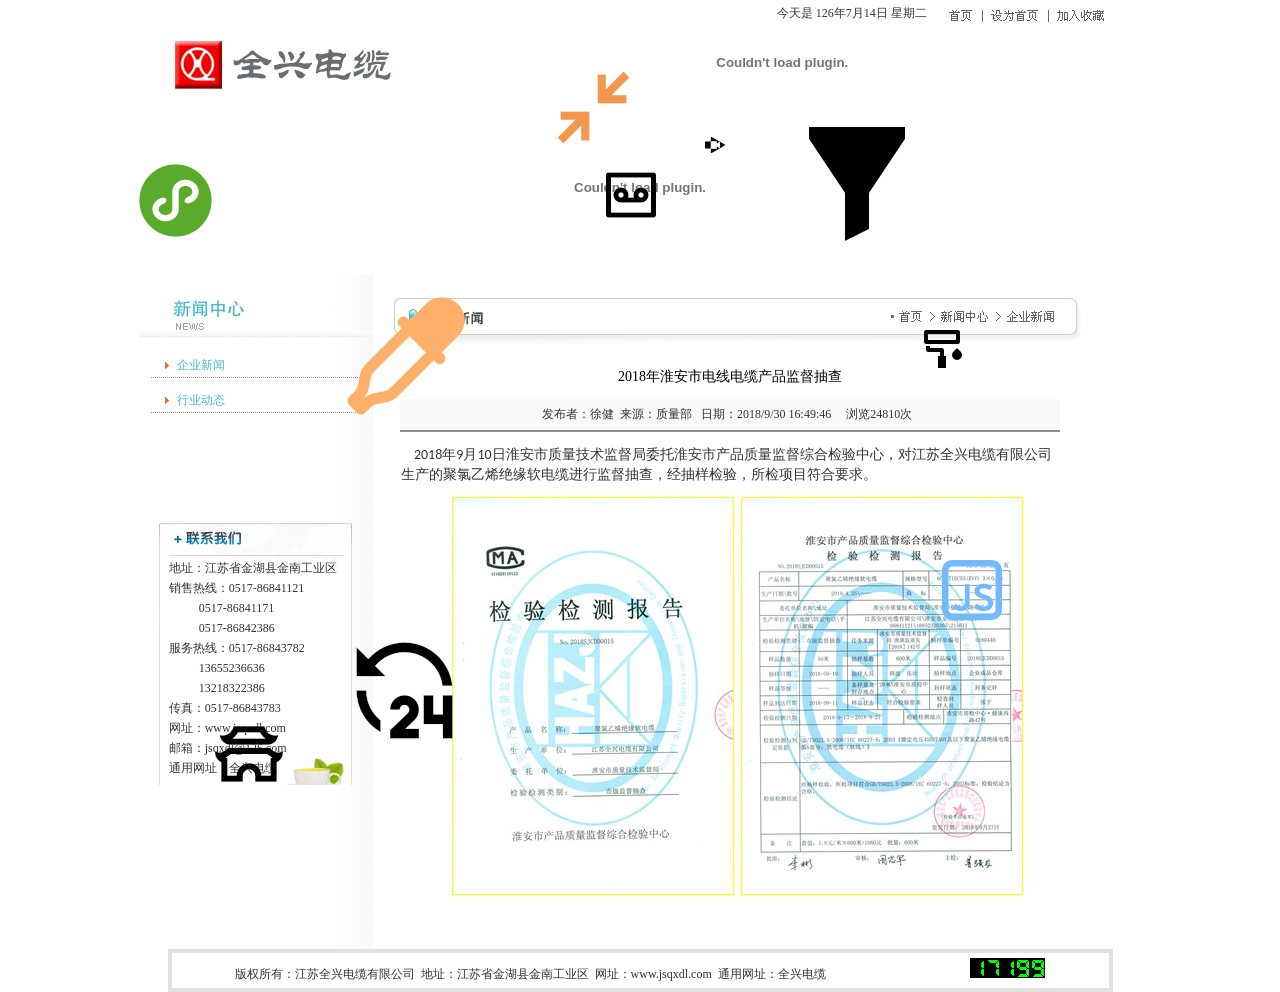 The image size is (1280, 992). I want to click on indicates 24-hour service availability, so click(404, 690).